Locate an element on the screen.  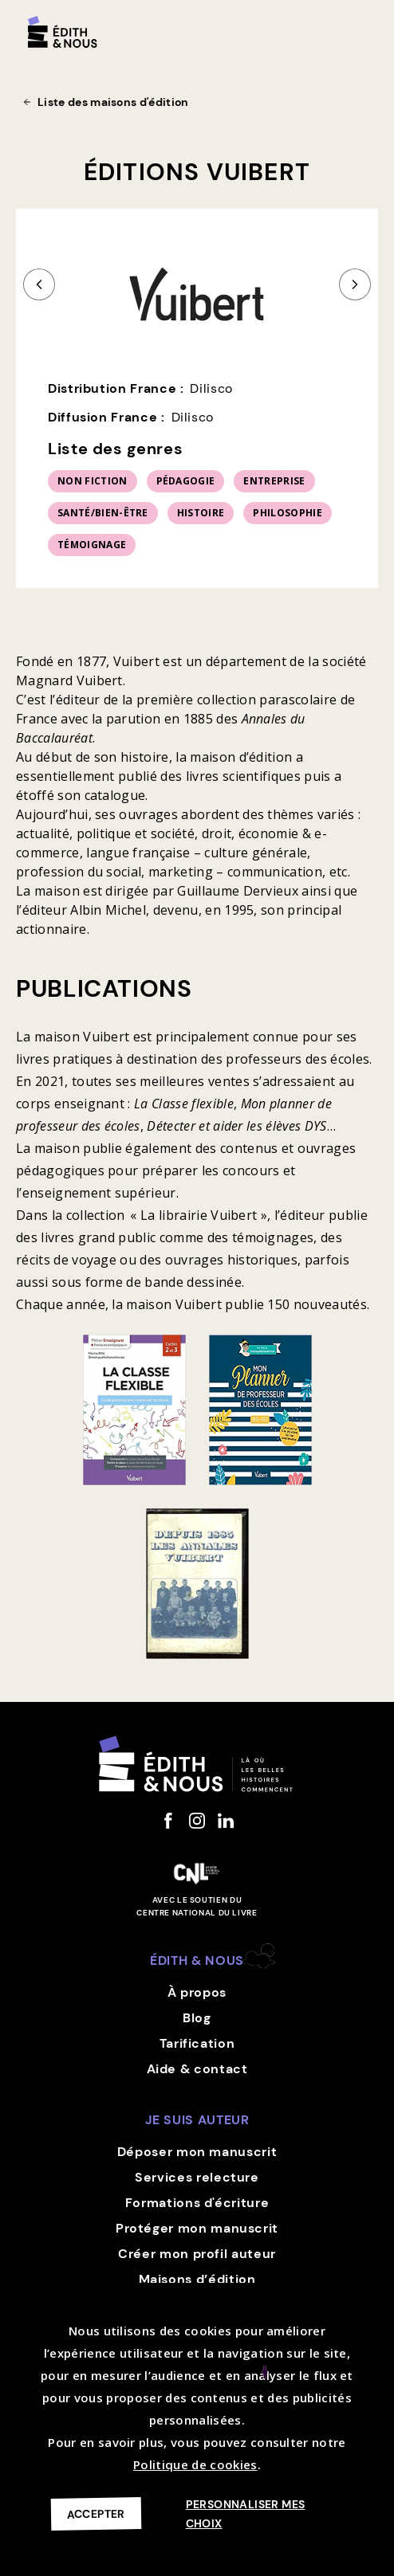
view current weather conditions is located at coordinates (258, 1956).